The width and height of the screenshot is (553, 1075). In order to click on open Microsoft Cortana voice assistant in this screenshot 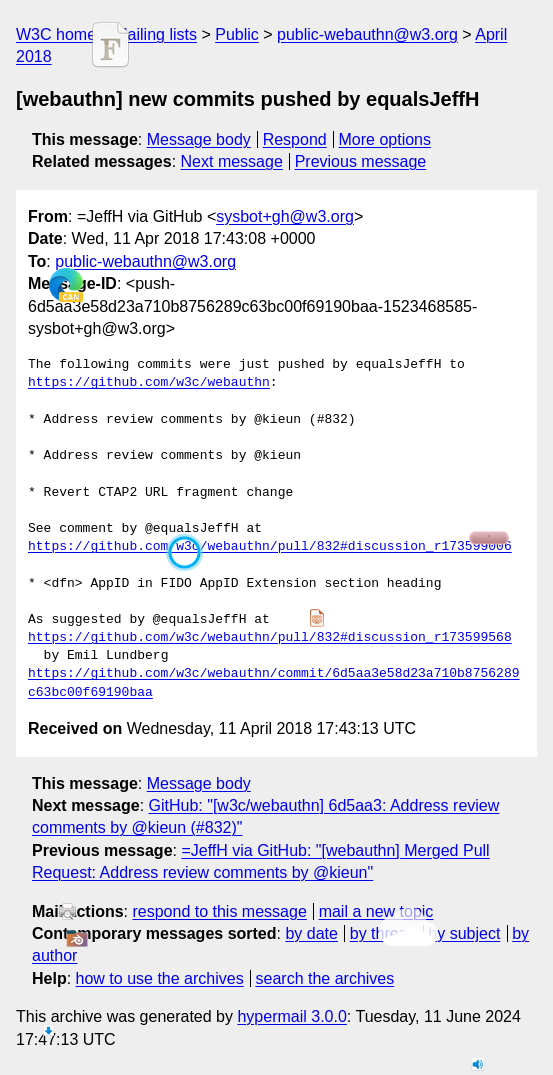, I will do `click(184, 552)`.